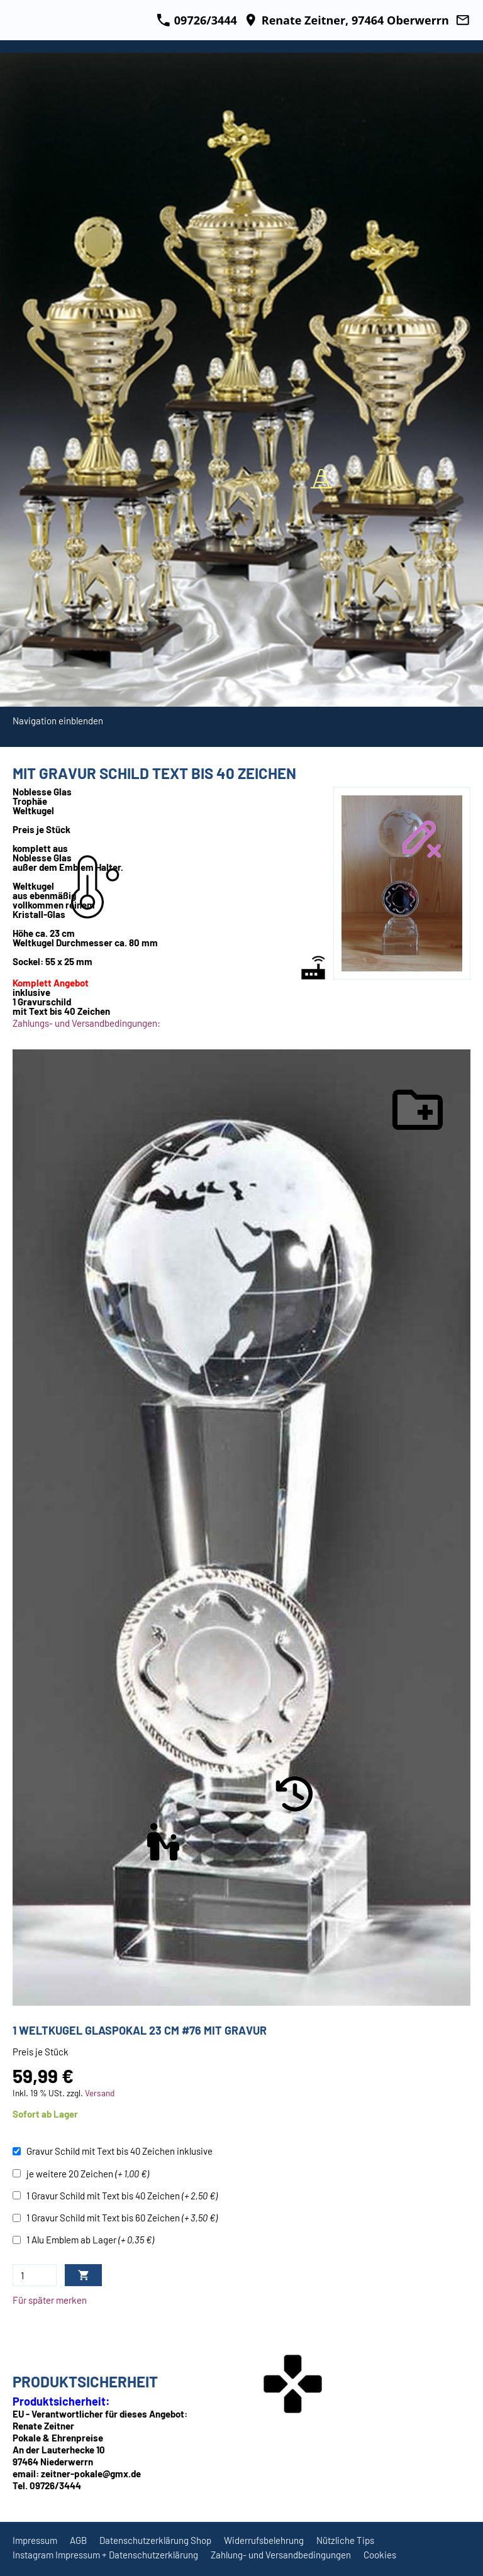 The image size is (483, 2576). Describe the element at coordinates (419, 836) in the screenshot. I see `cancel editing mode` at that location.